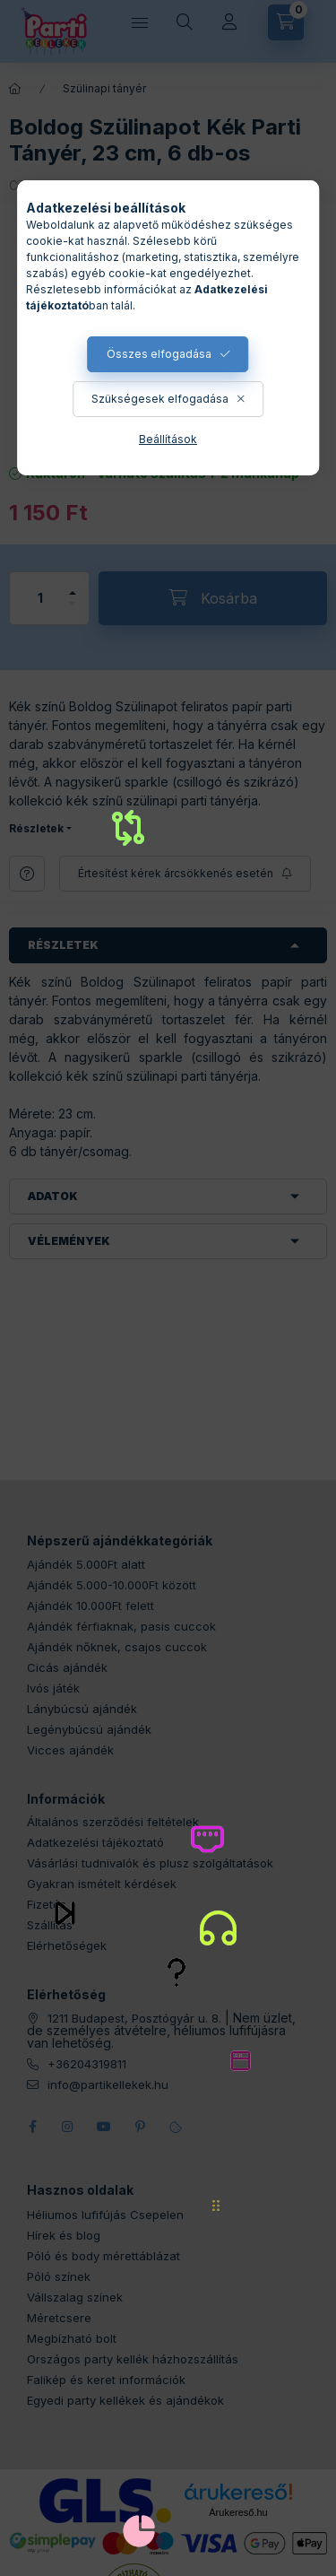 The image size is (336, 2576). Describe the element at coordinates (240, 2060) in the screenshot. I see `open web browser` at that location.